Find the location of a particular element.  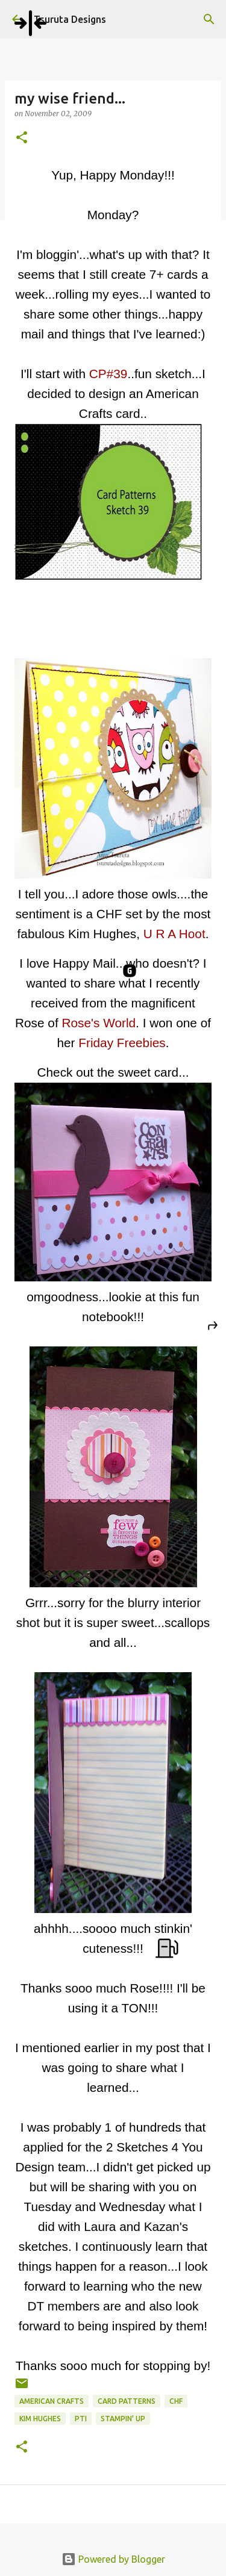

google or gmail app shortcut is located at coordinates (130, 971).